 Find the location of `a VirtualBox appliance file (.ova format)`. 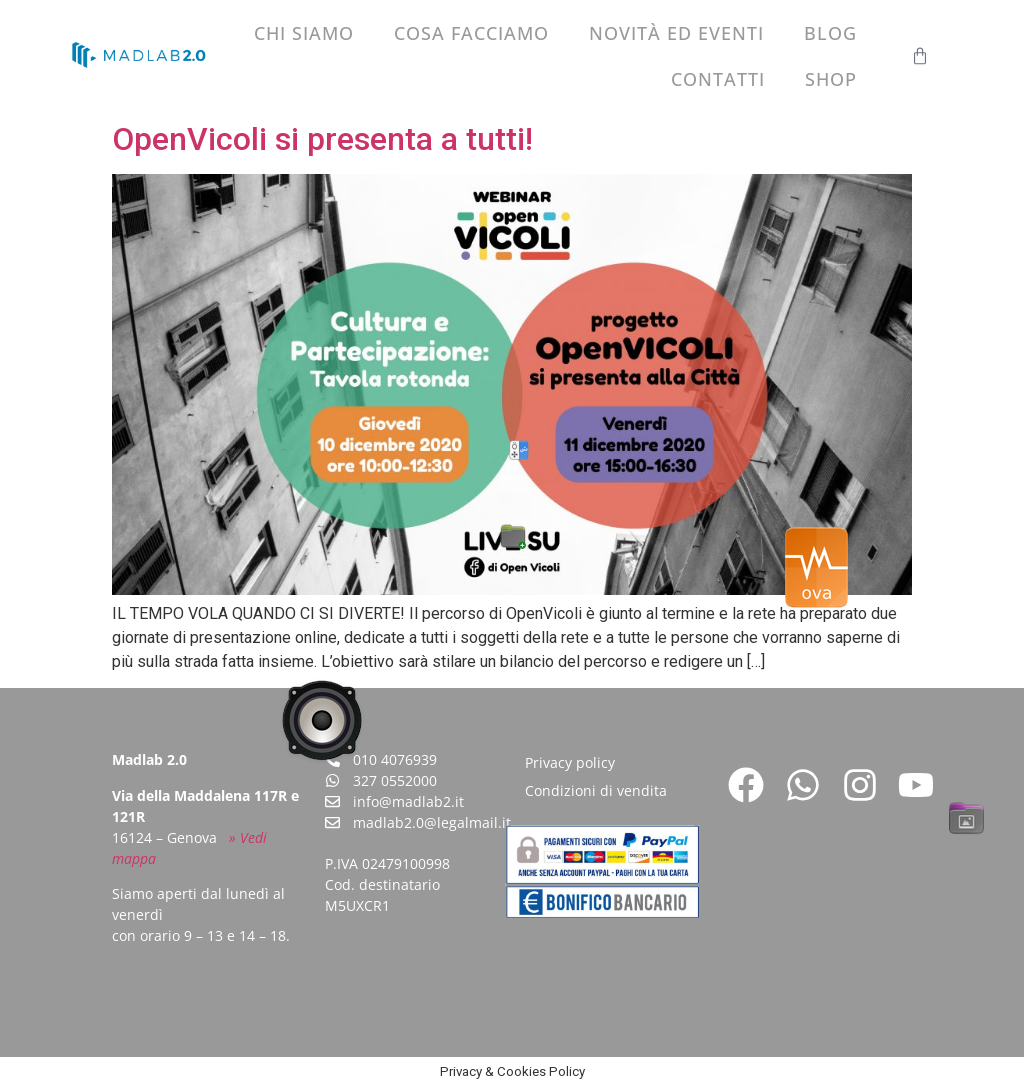

a VirtualBox appliance file (.ova format) is located at coordinates (816, 567).